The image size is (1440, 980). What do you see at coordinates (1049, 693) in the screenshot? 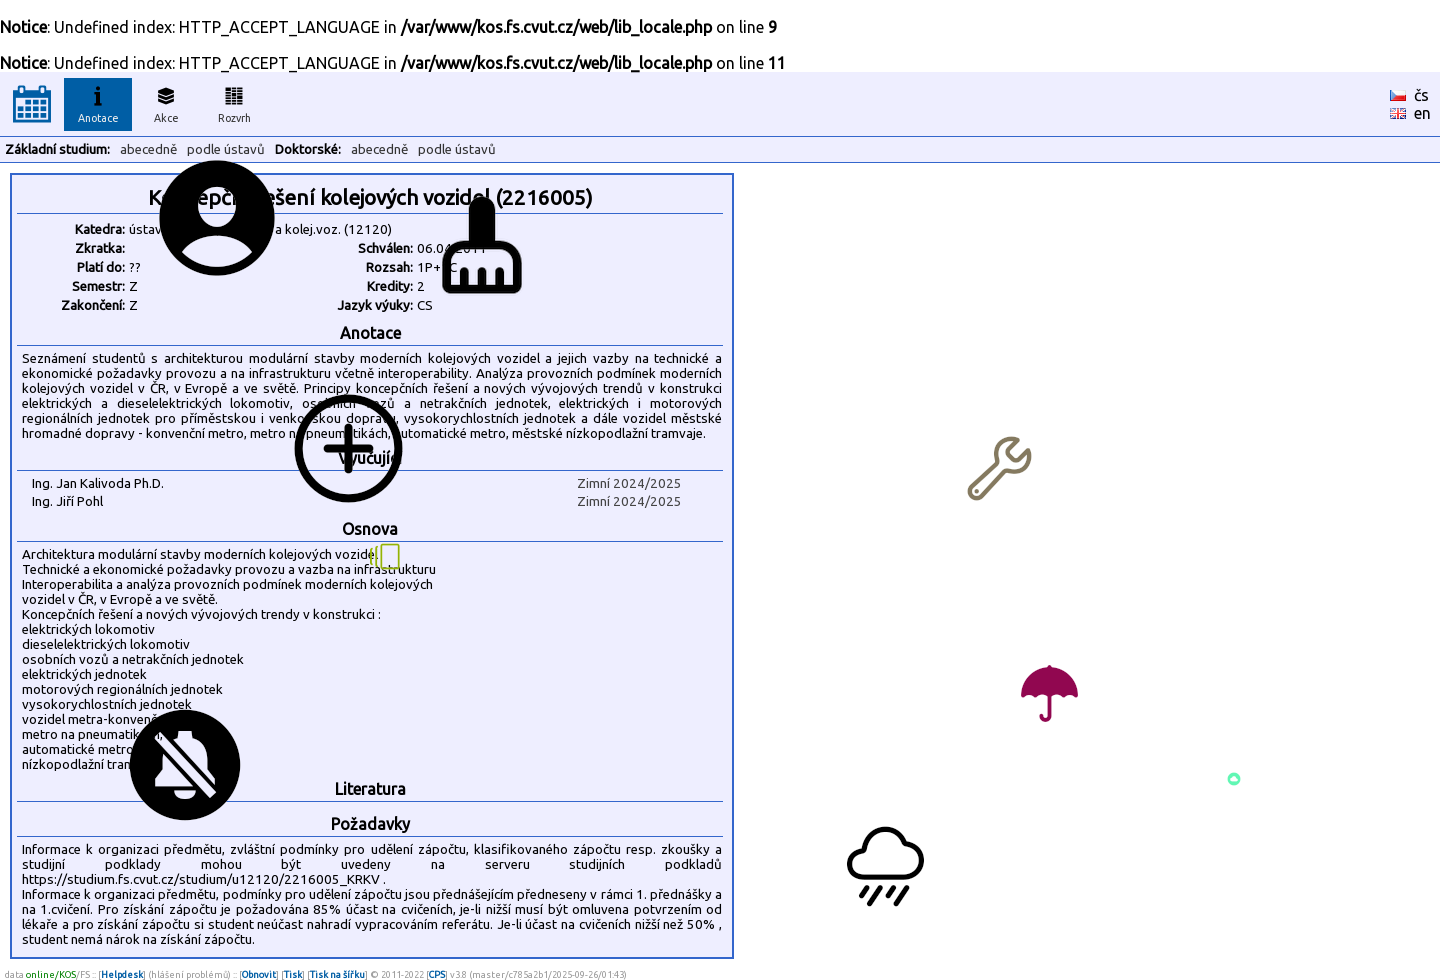
I see `view weather protection or rain forecast` at bounding box center [1049, 693].